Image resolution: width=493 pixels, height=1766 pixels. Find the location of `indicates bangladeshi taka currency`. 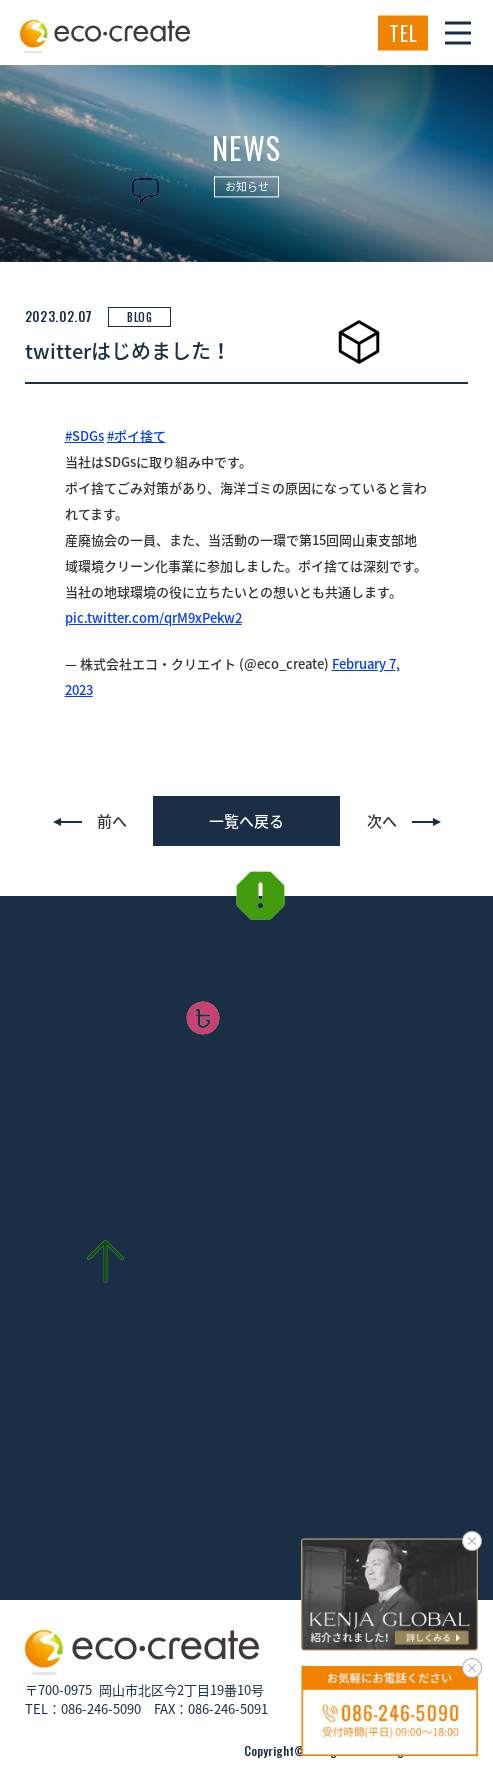

indicates bangladeshi taka currency is located at coordinates (203, 1018).